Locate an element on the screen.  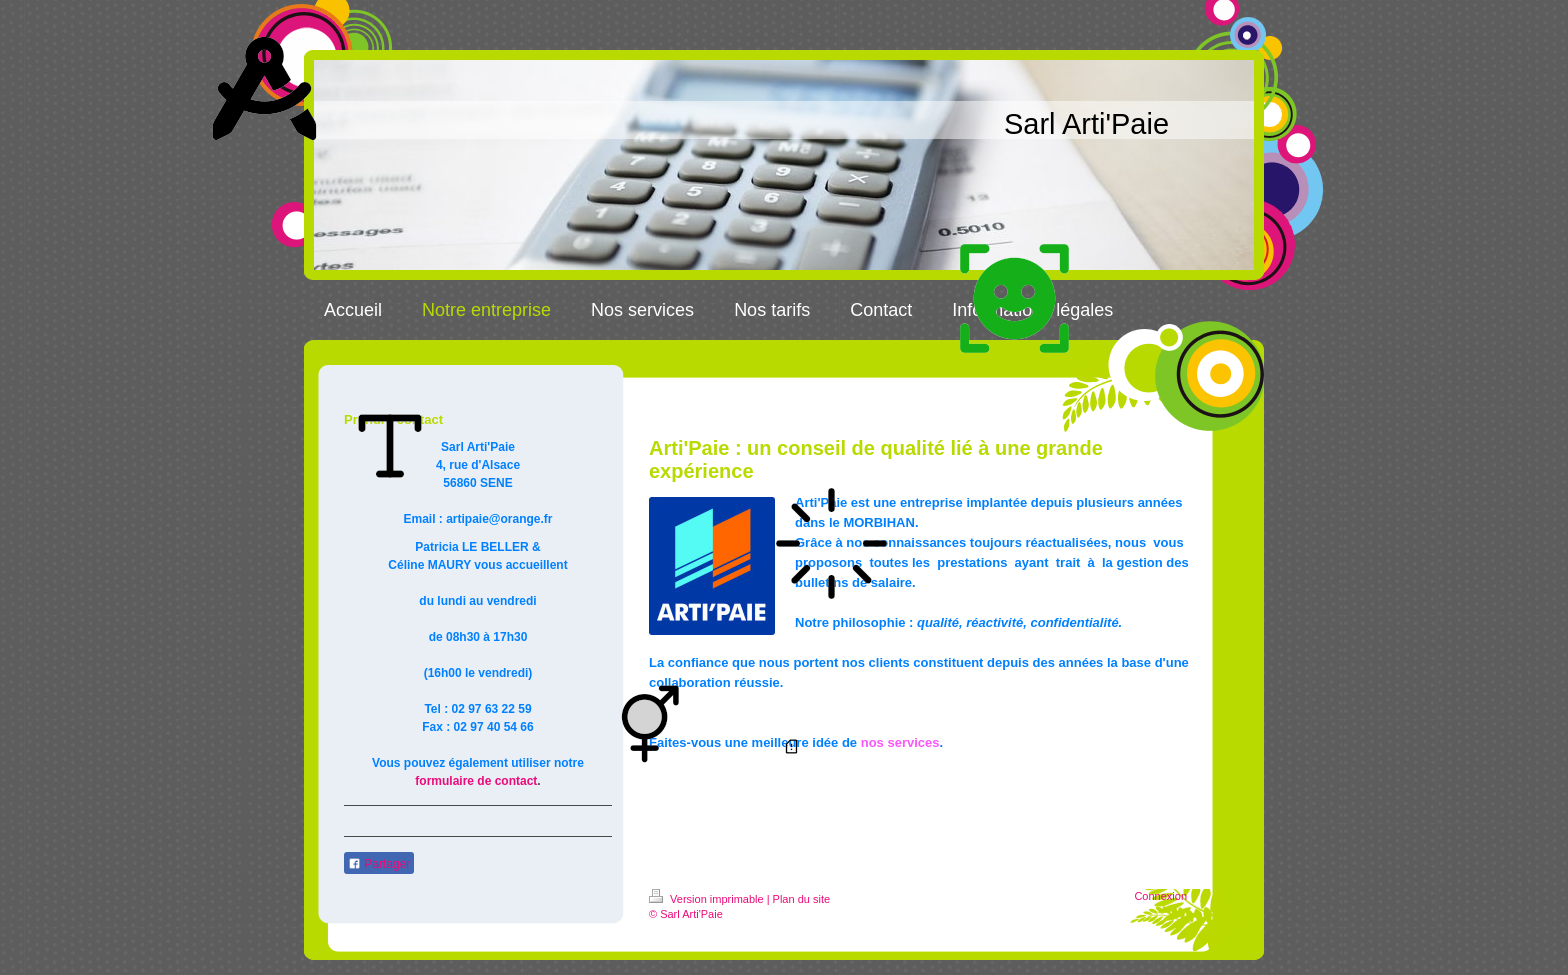
access text formatting options is located at coordinates (390, 446).